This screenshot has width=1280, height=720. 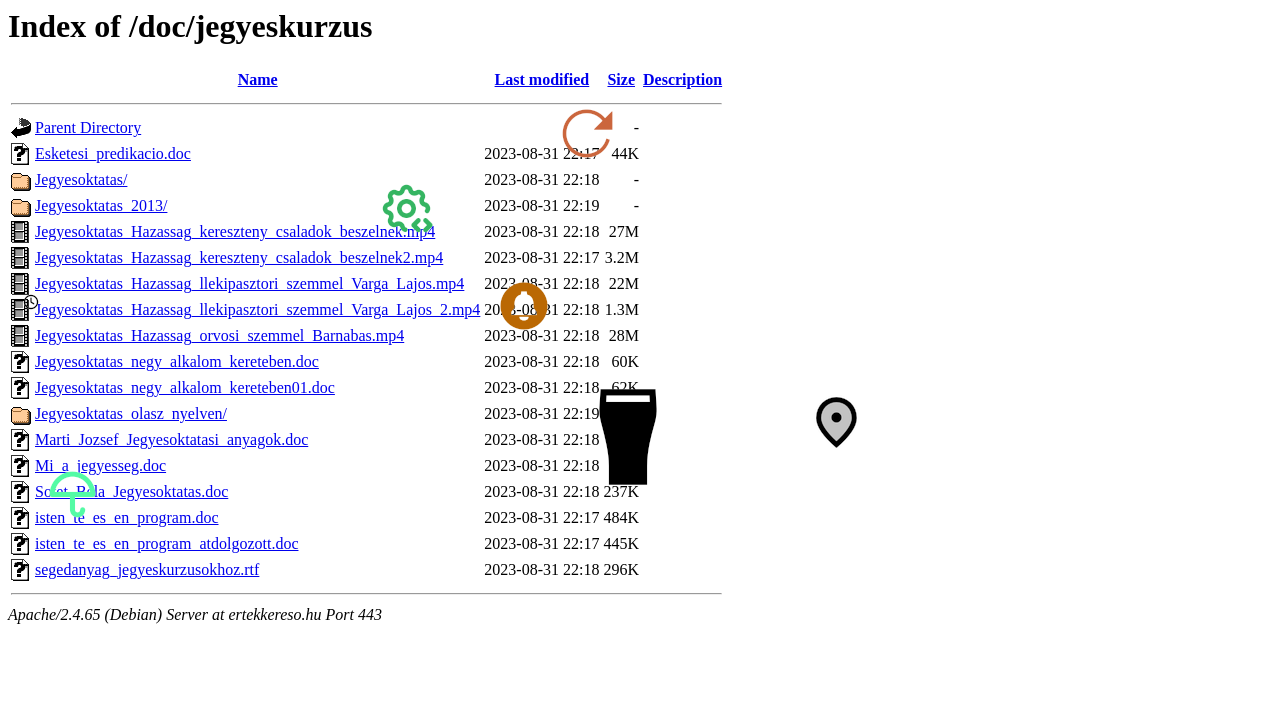 I want to click on view weather protection or rain forecast, so click(x=72, y=494).